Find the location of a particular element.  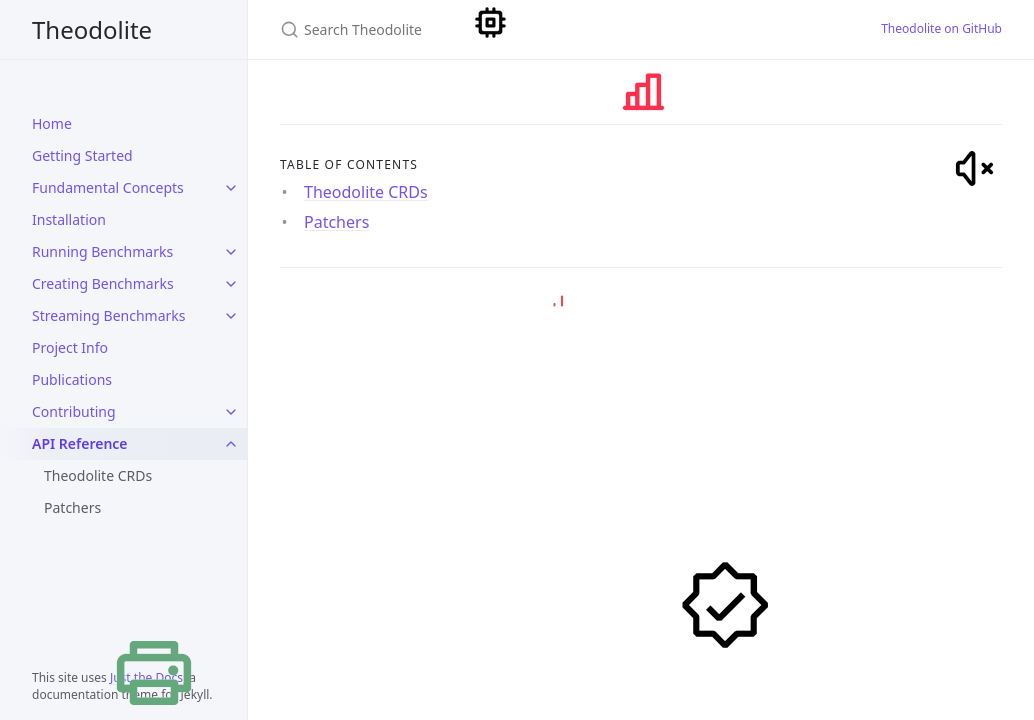

mute audio or sound is located at coordinates (975, 168).